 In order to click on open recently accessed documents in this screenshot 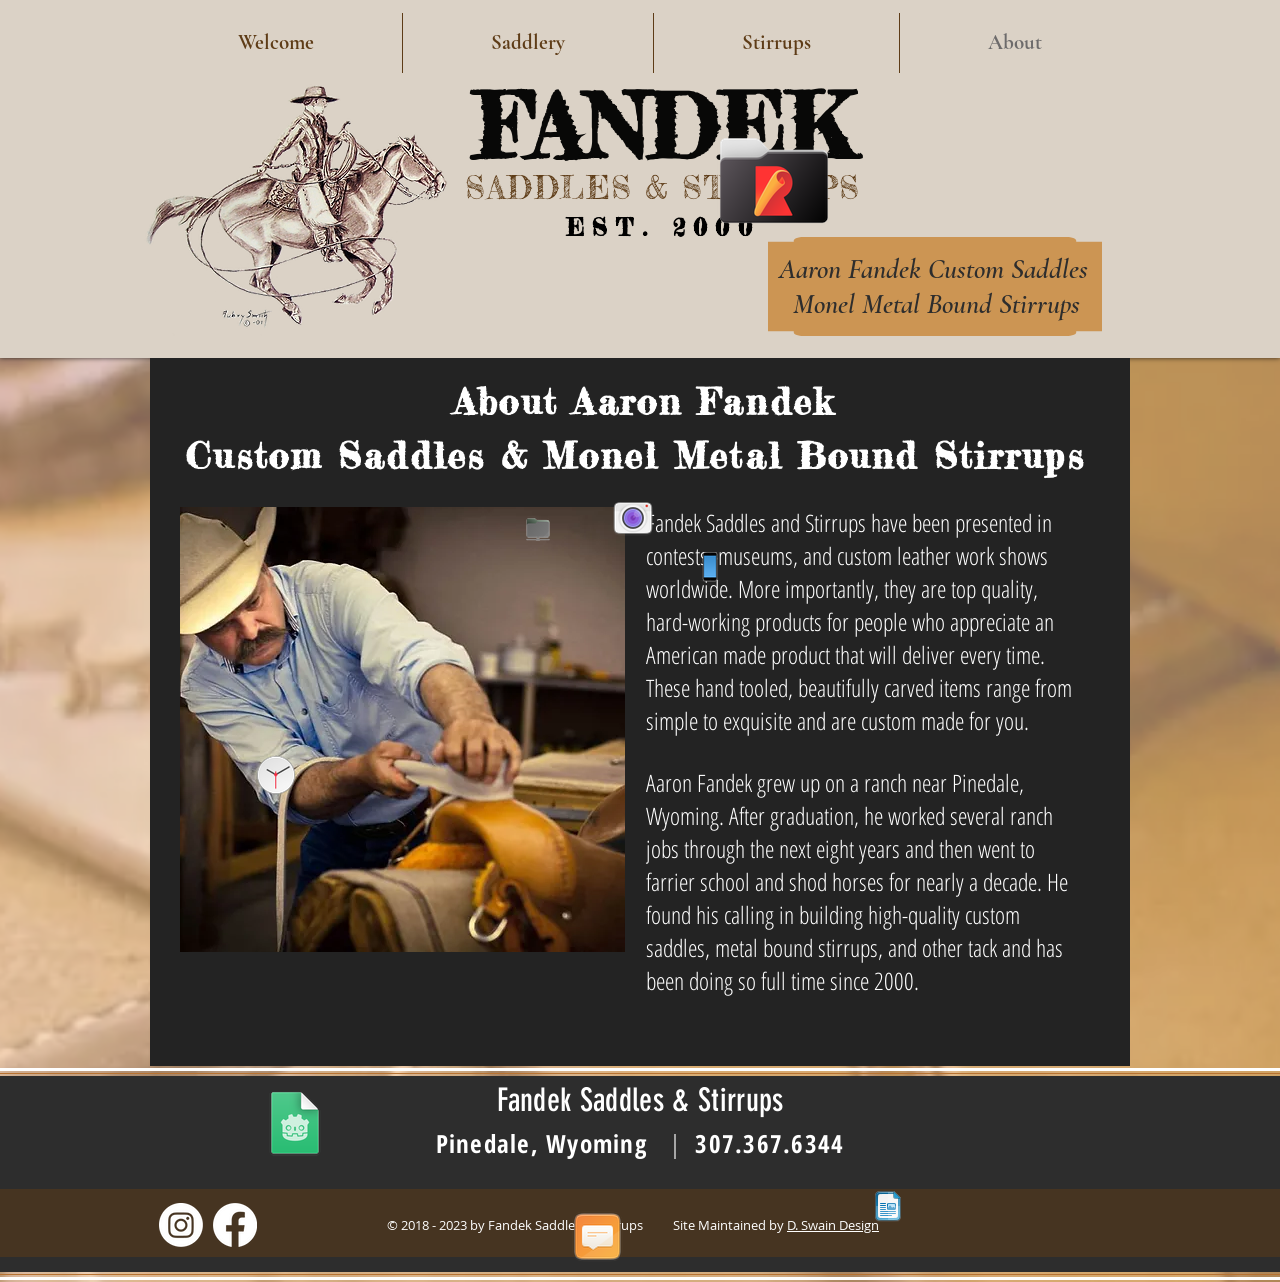, I will do `click(276, 775)`.